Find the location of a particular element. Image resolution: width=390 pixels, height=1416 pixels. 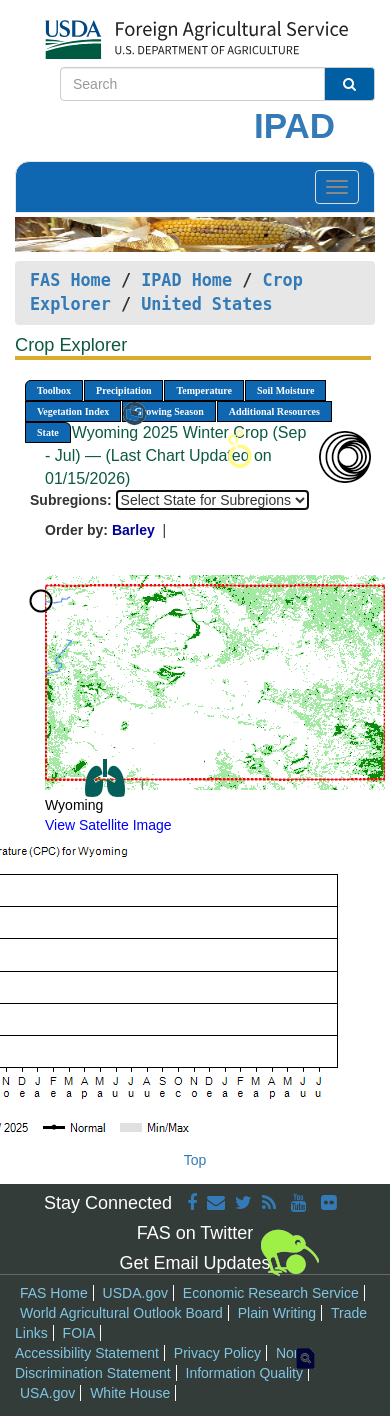

totvs company logo is located at coordinates (134, 413).